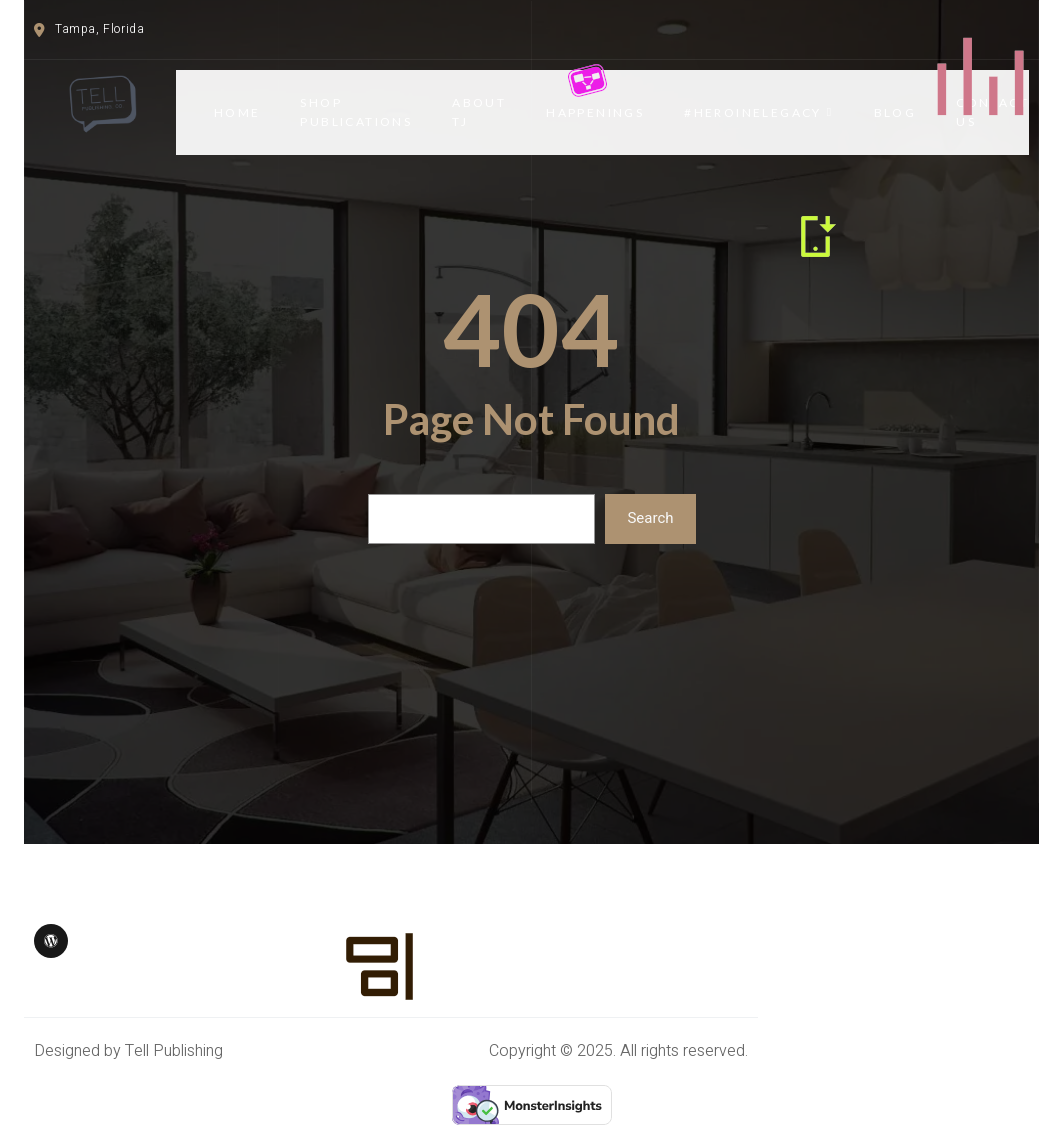 The image size is (1063, 1133). What do you see at coordinates (379, 966) in the screenshot?
I see `align selected items to the right edge` at bounding box center [379, 966].